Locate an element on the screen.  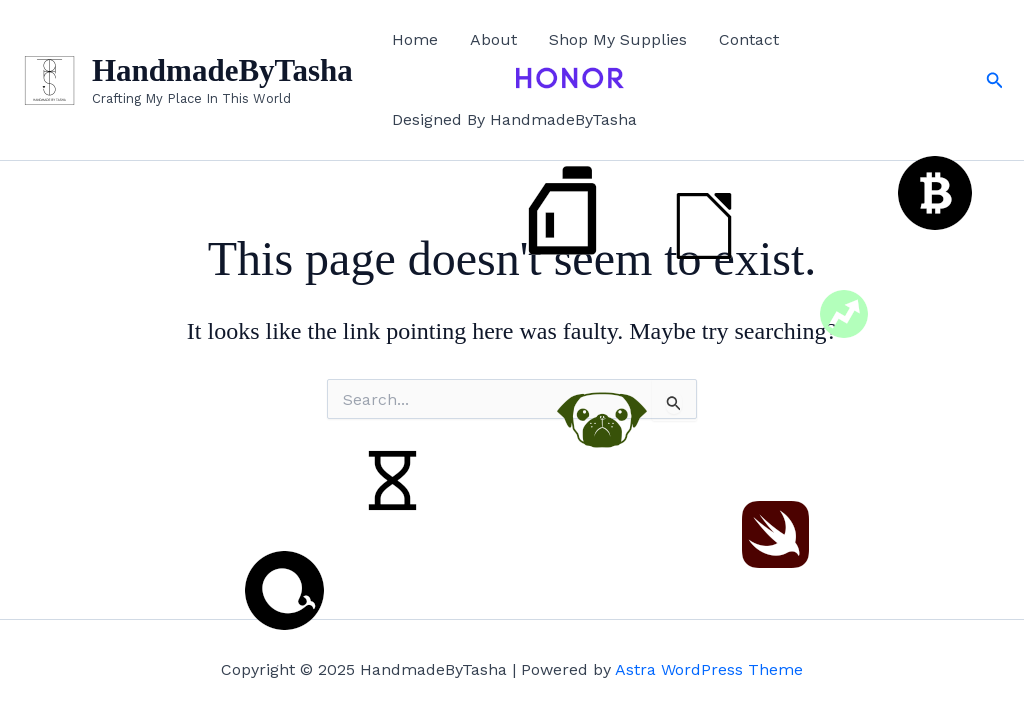
pug template engine logo is located at coordinates (602, 420).